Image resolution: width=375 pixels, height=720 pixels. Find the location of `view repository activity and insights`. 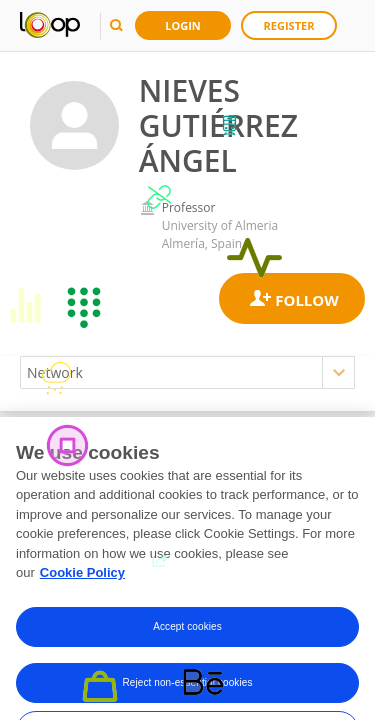

view repository activity and insights is located at coordinates (254, 258).